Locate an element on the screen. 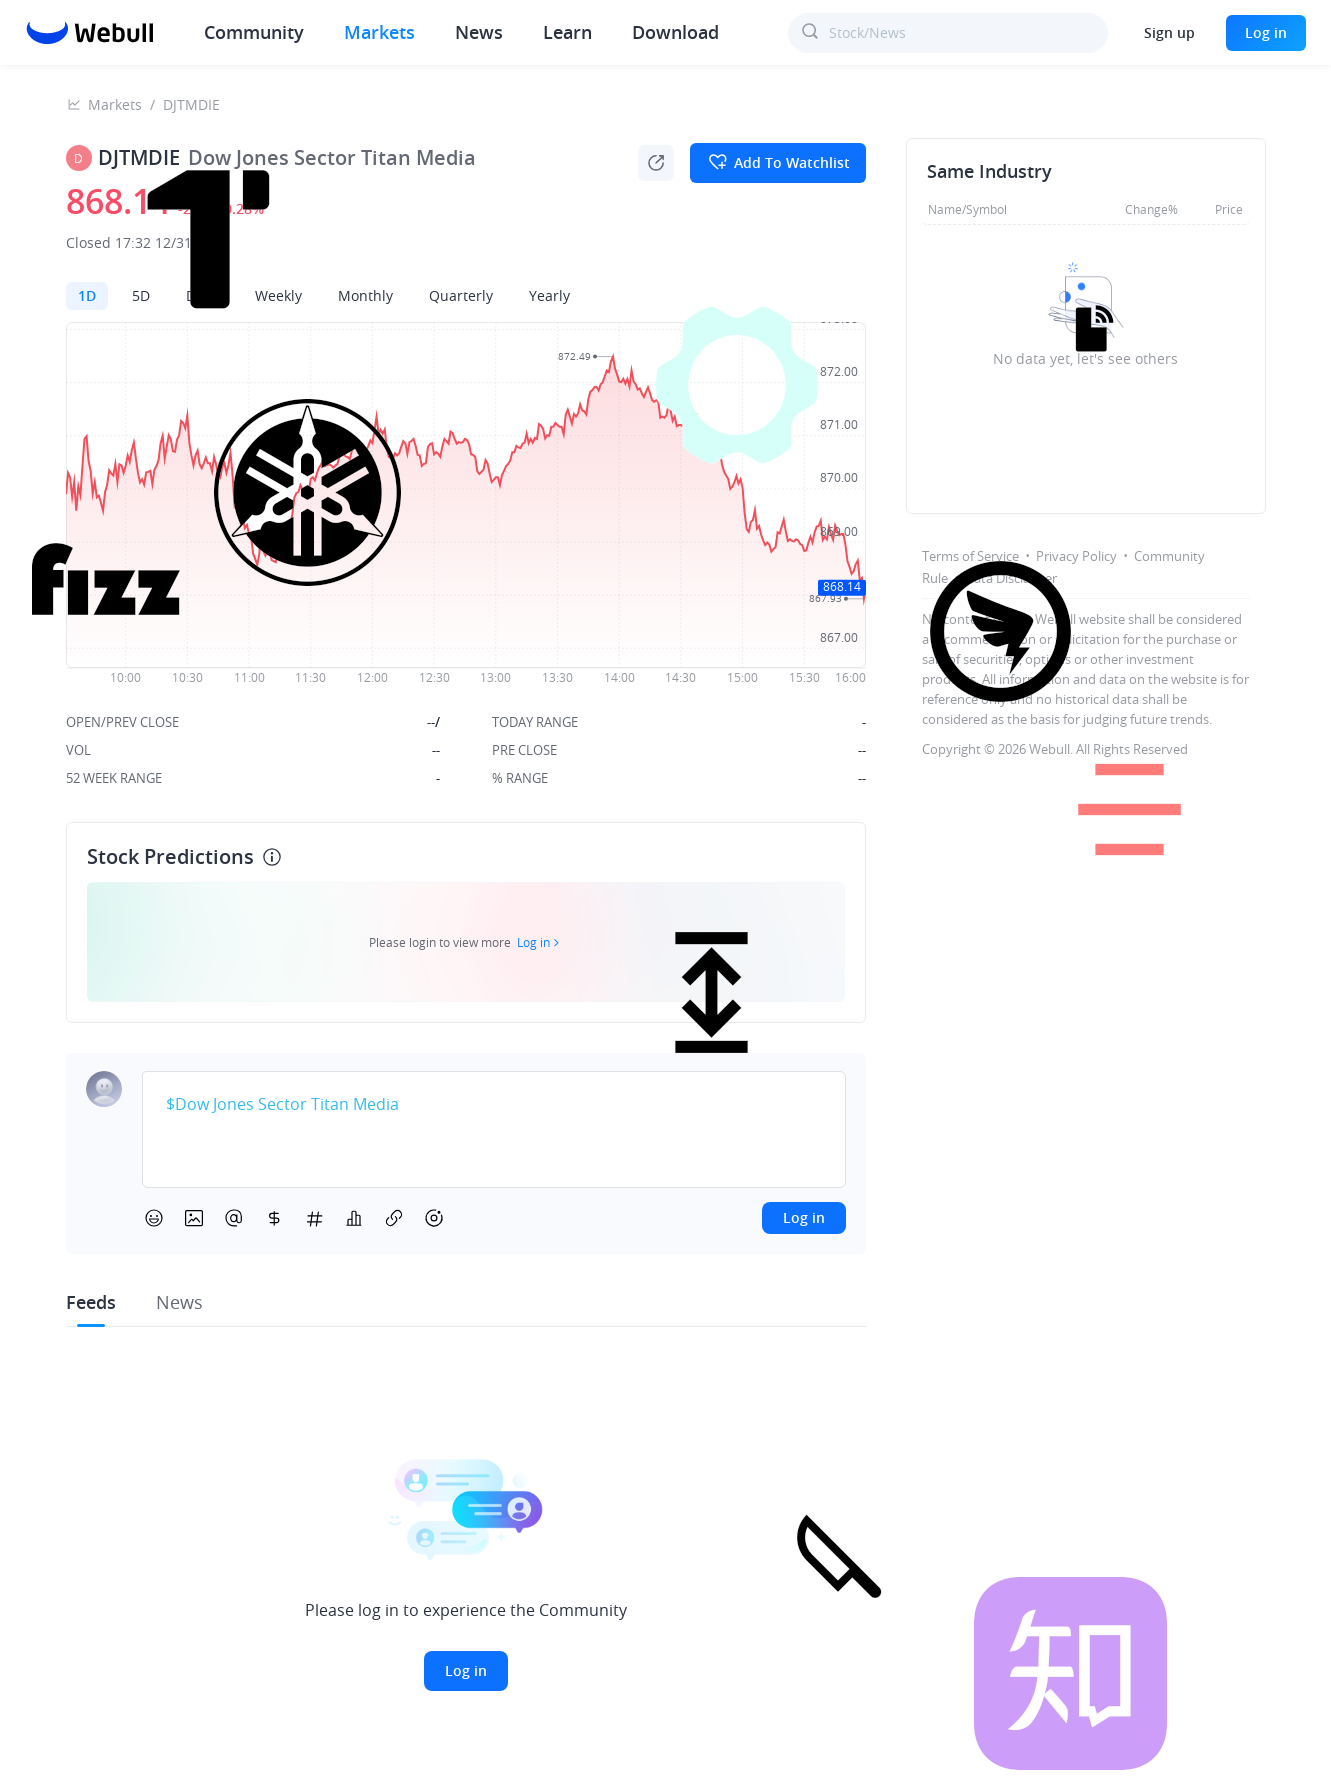 Image resolution: width=1331 pixels, height=1791 pixels. open zhihu app is located at coordinates (1070, 1673).